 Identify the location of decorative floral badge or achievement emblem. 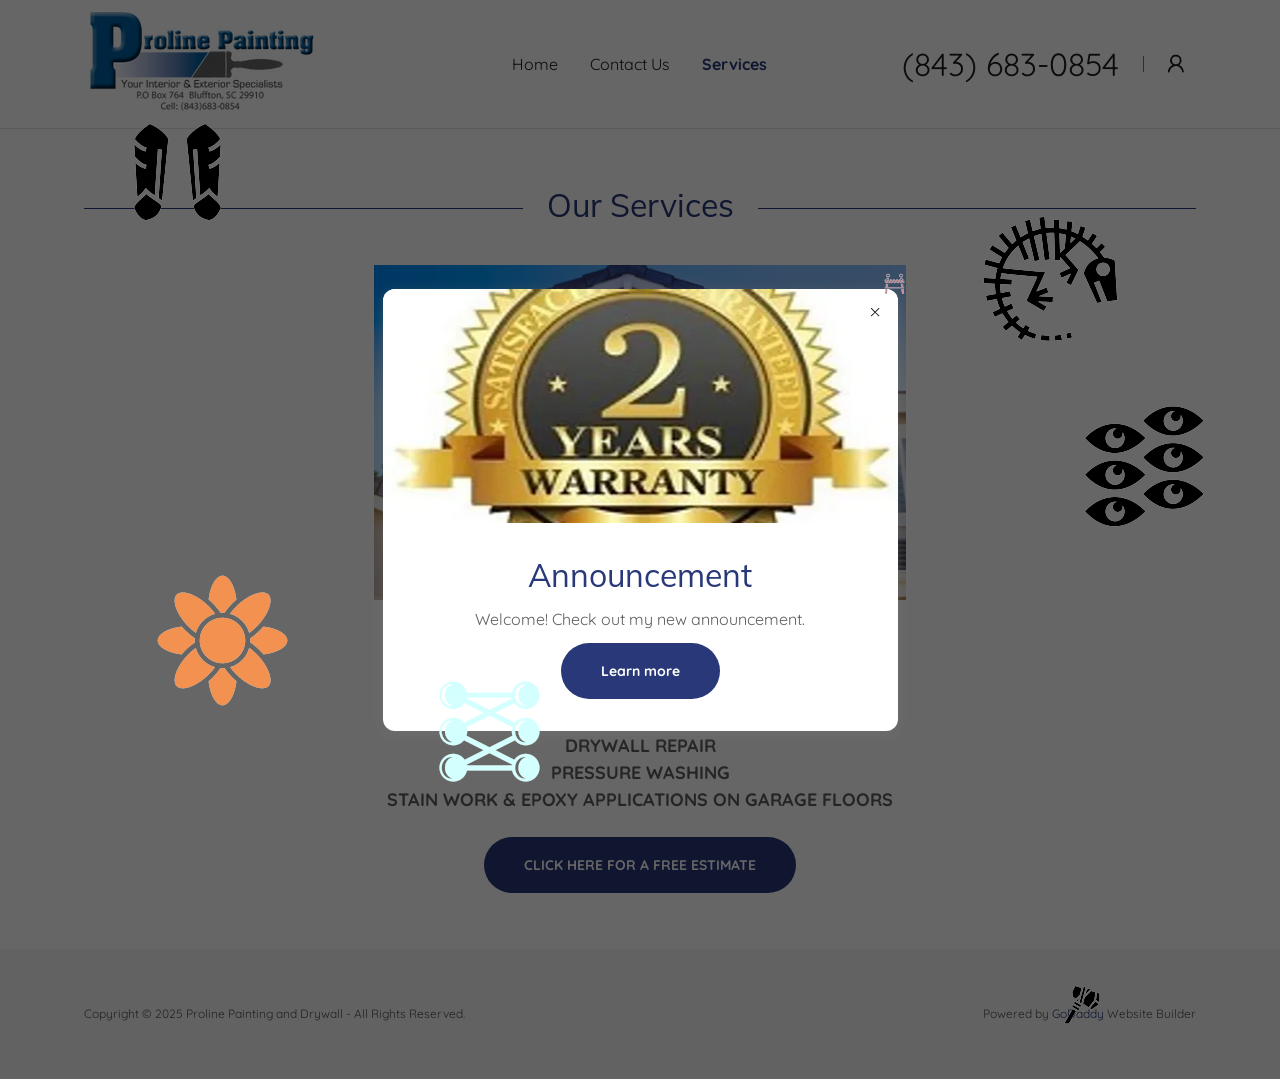
(222, 640).